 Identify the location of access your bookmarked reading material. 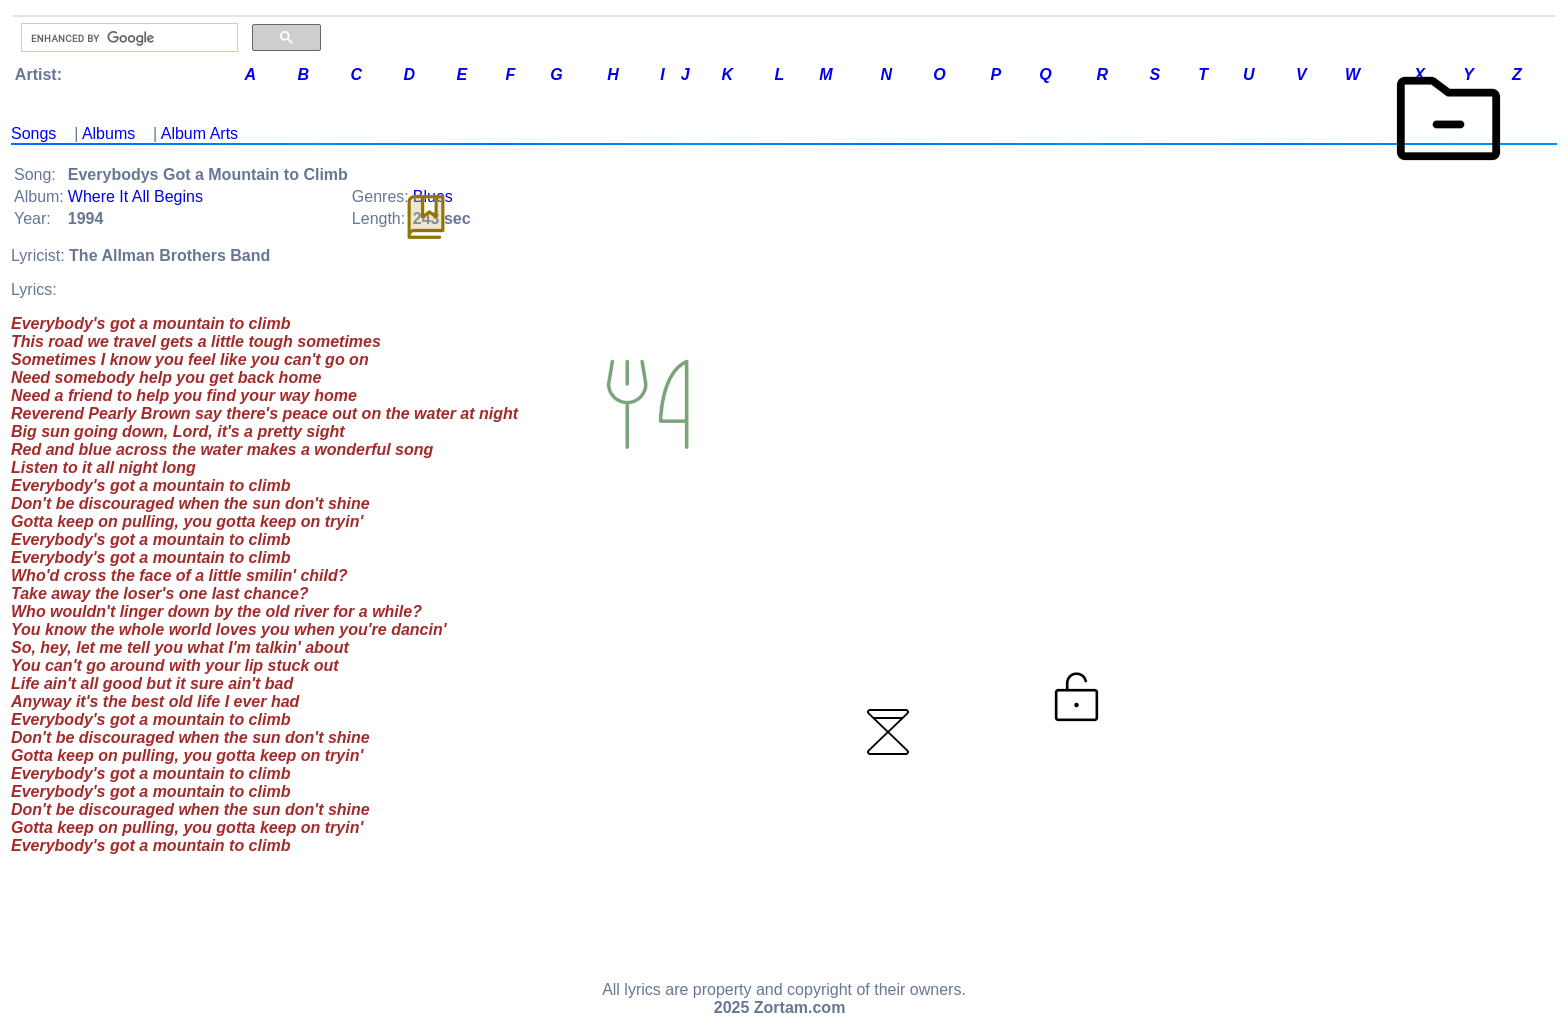
(426, 217).